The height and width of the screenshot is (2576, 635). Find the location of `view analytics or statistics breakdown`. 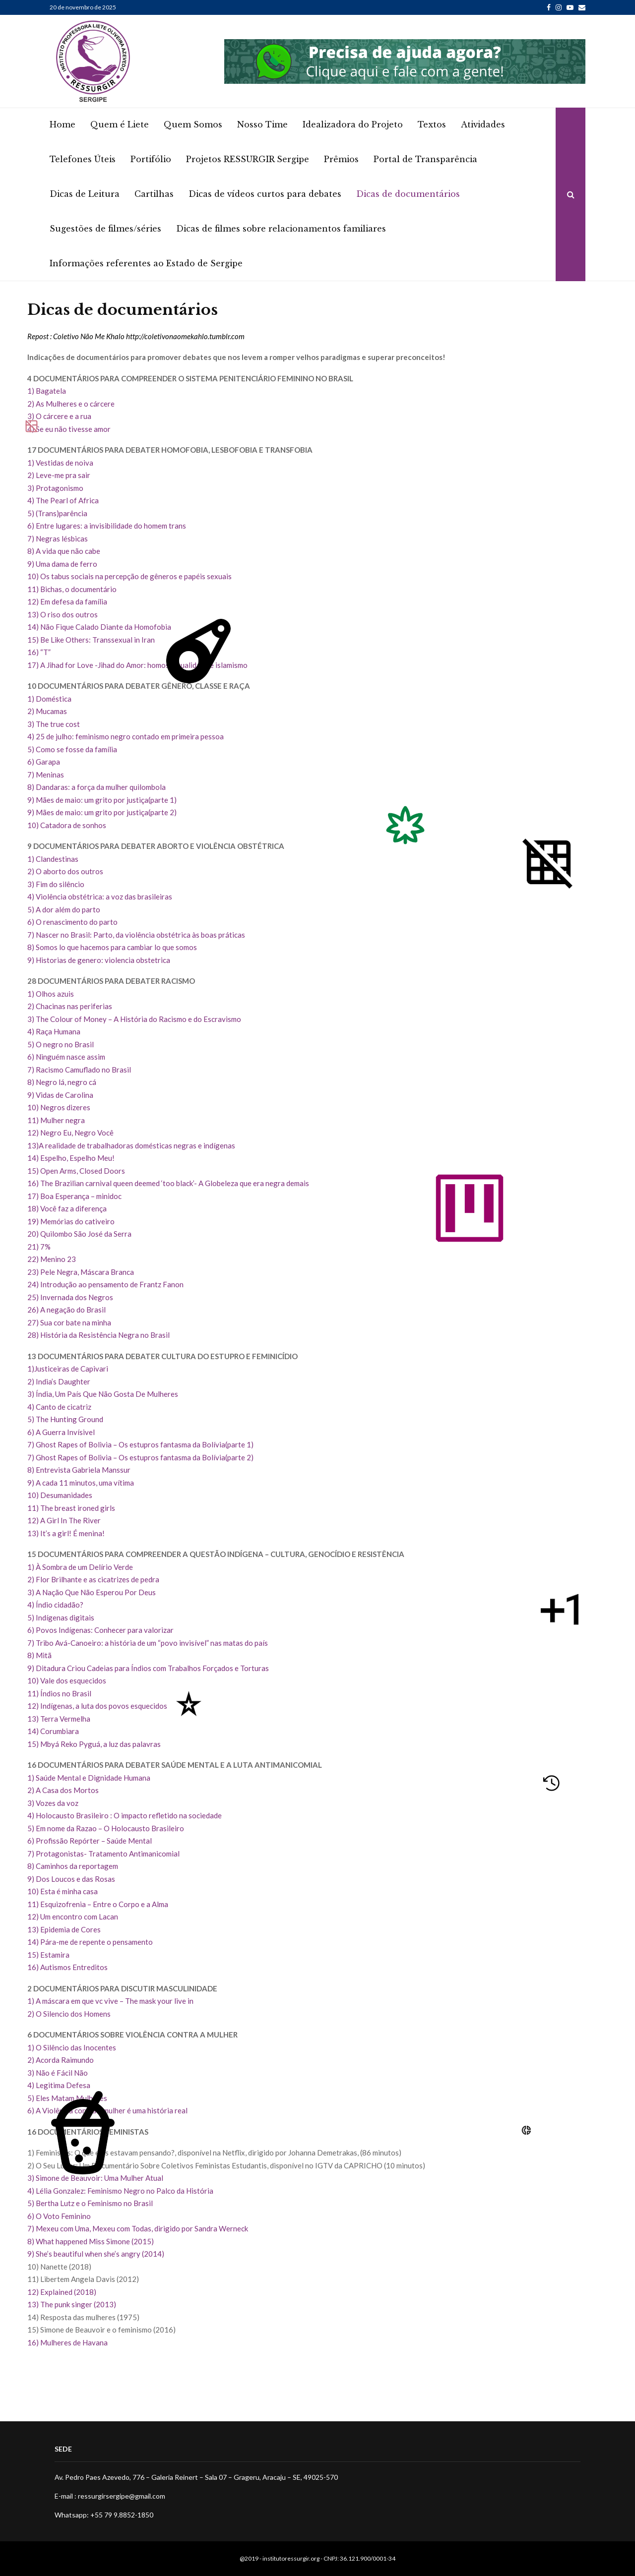

view analytics or statistics breakdown is located at coordinates (526, 2130).